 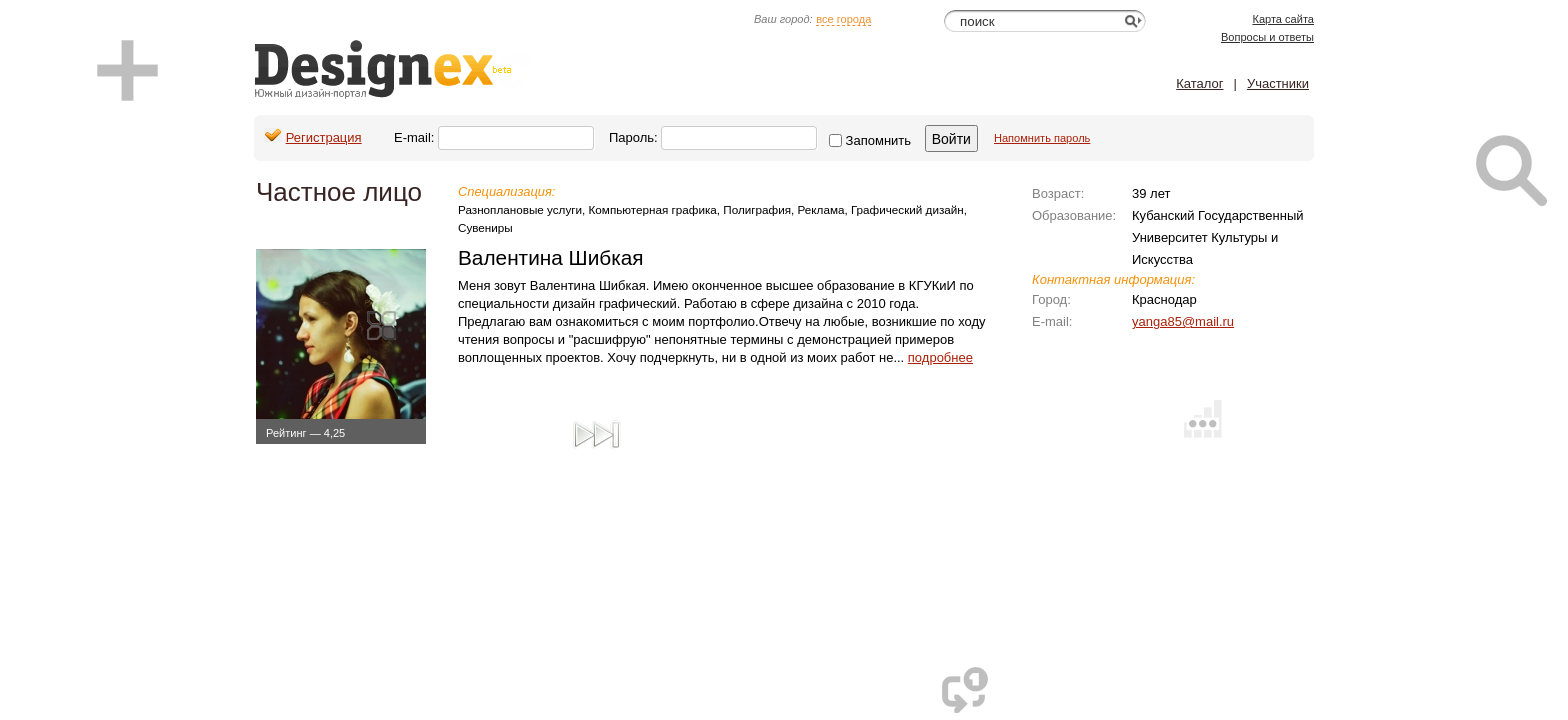 What do you see at coordinates (963, 691) in the screenshot?
I see `repeat current song in playlist` at bounding box center [963, 691].